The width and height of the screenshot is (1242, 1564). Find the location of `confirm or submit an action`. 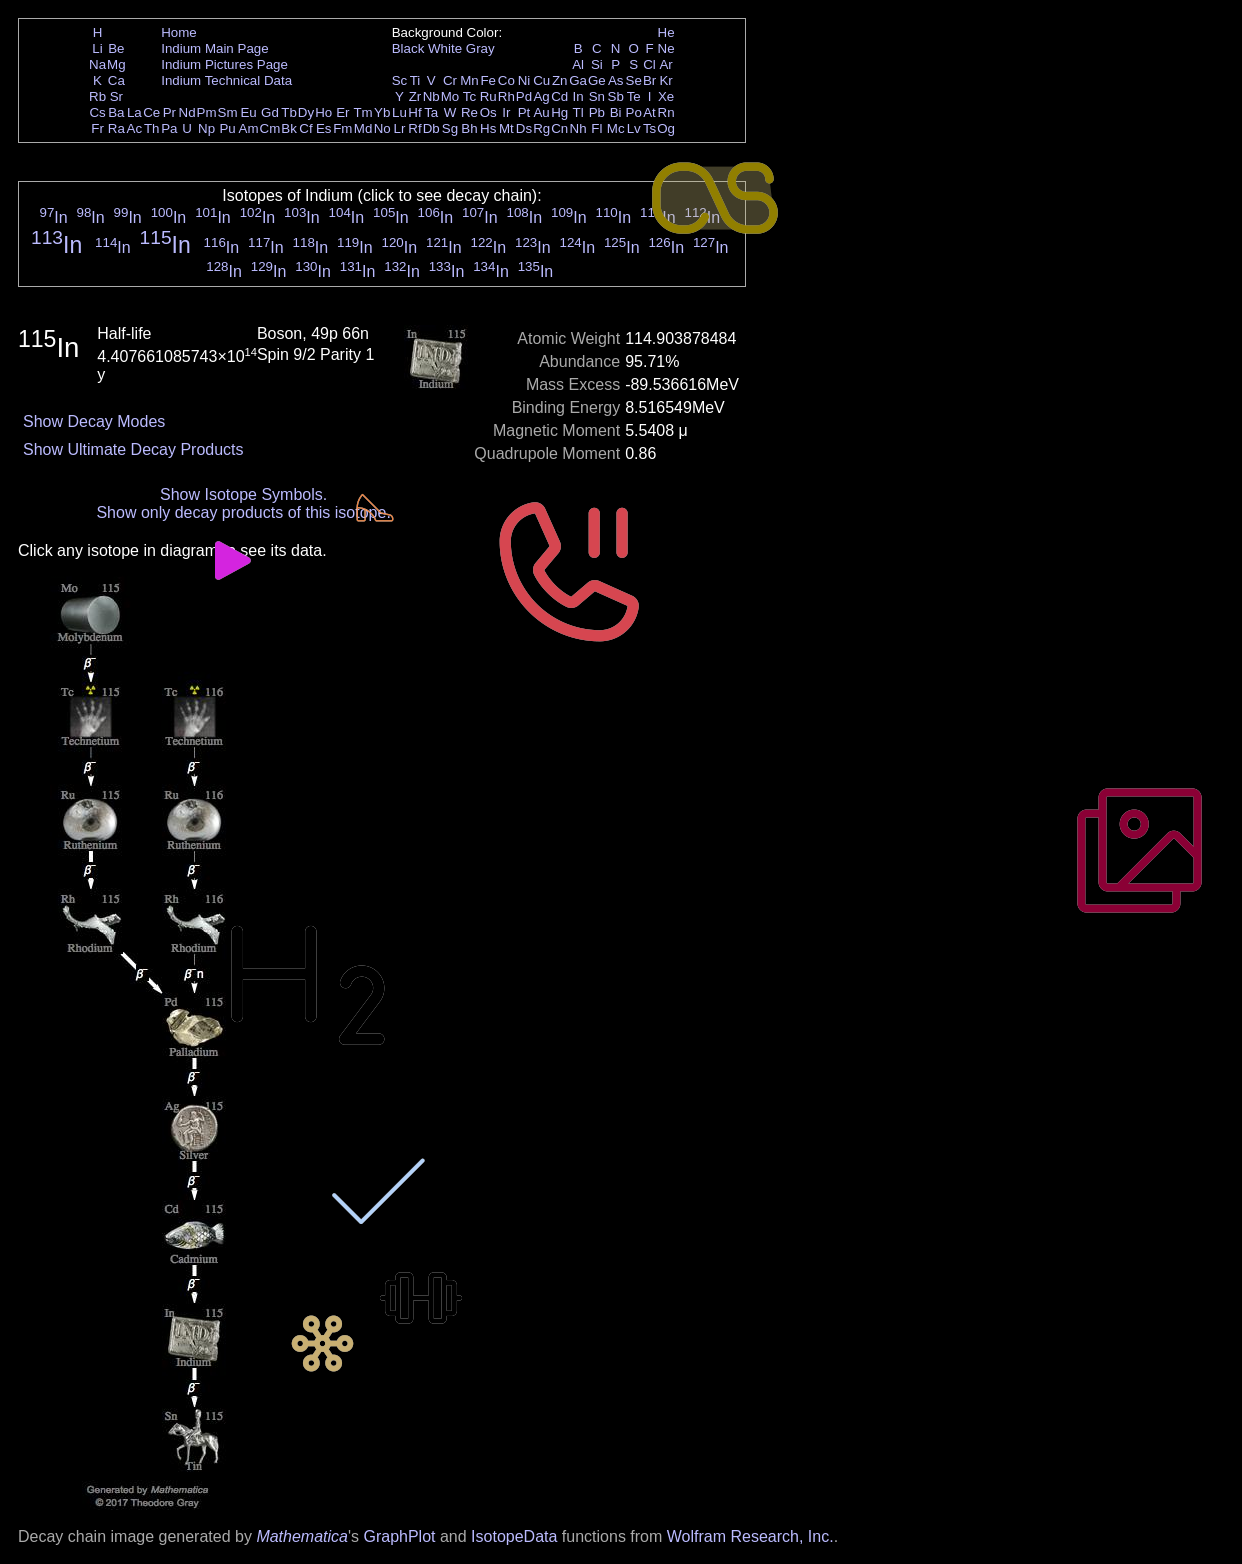

confirm or submit an action is located at coordinates (376, 1187).